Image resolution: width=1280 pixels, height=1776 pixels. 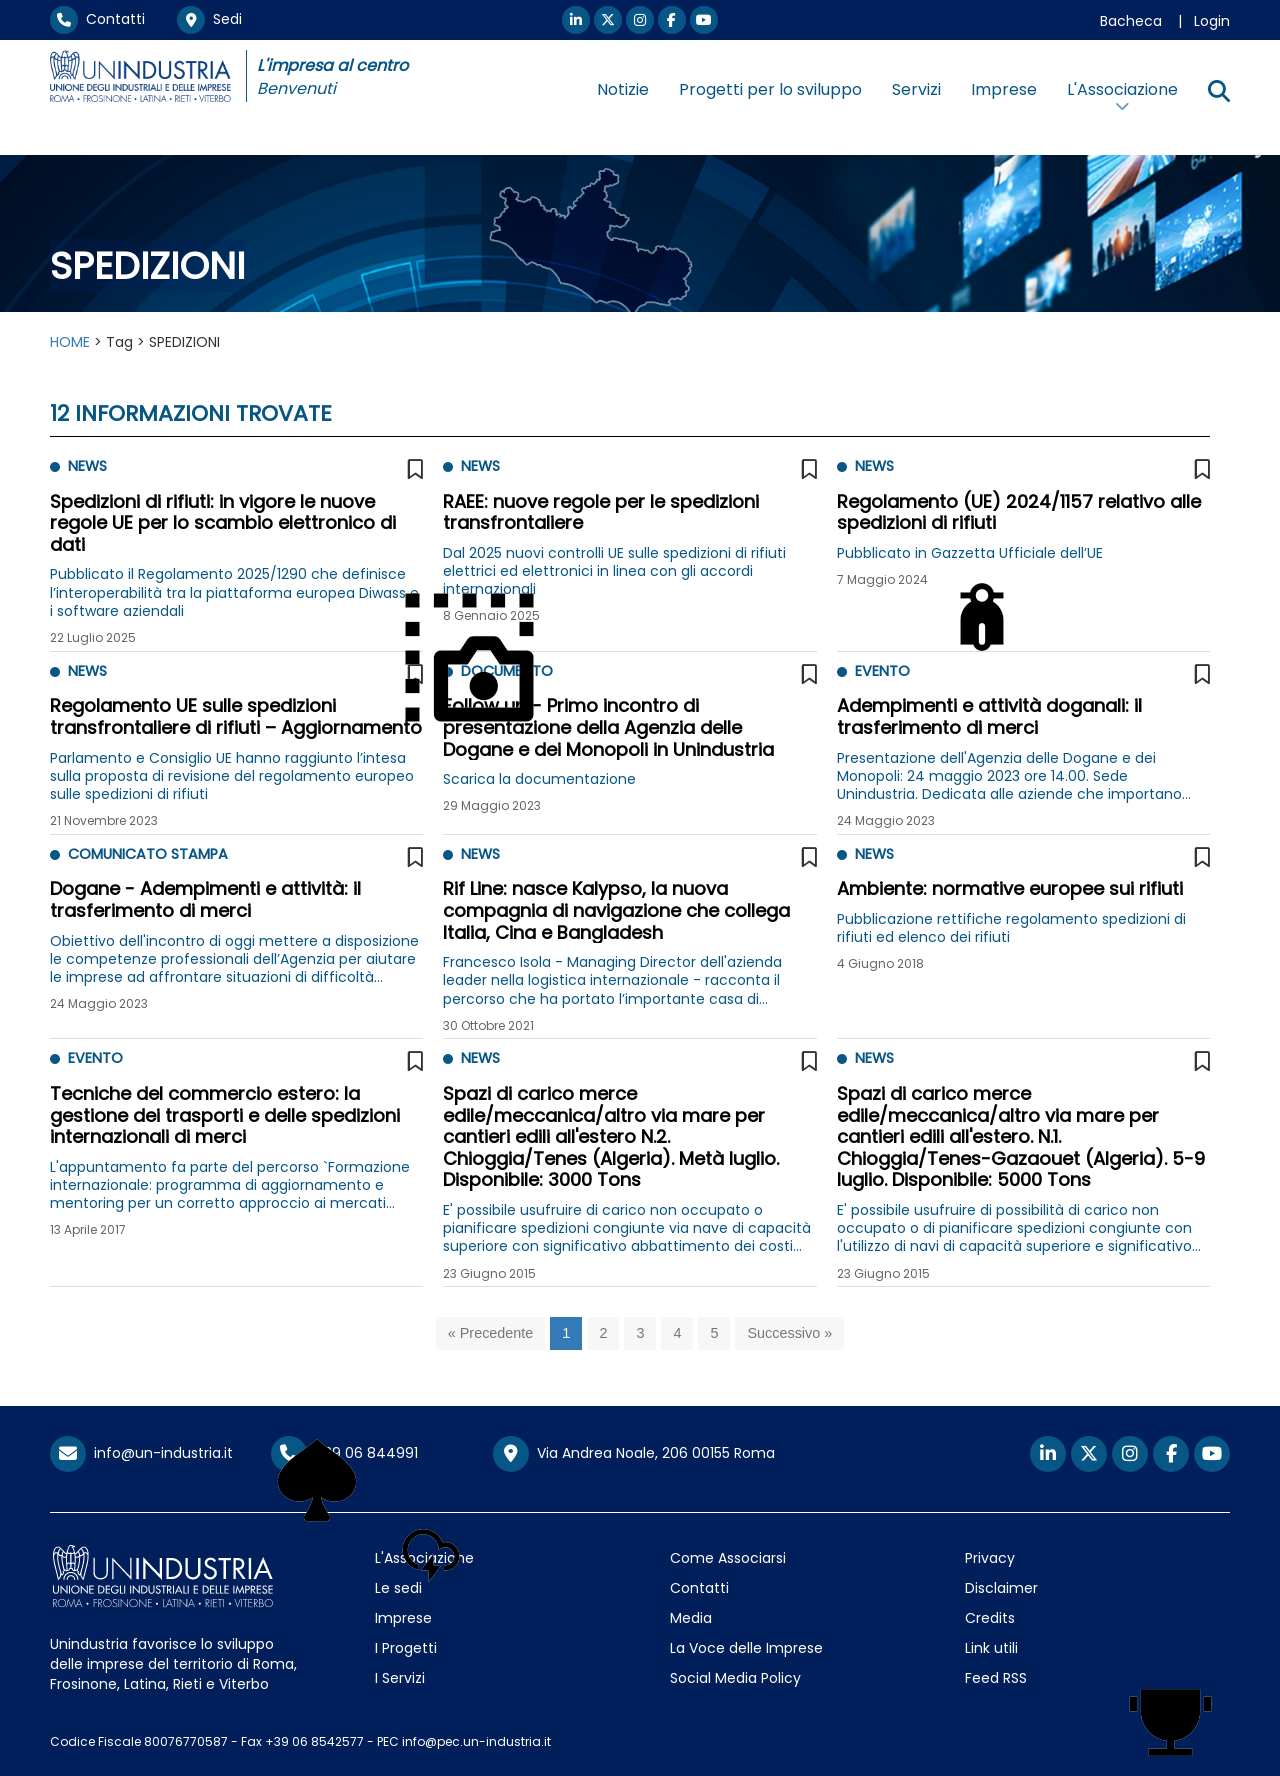 I want to click on select e-bike as transportation mode, so click(x=982, y=617).